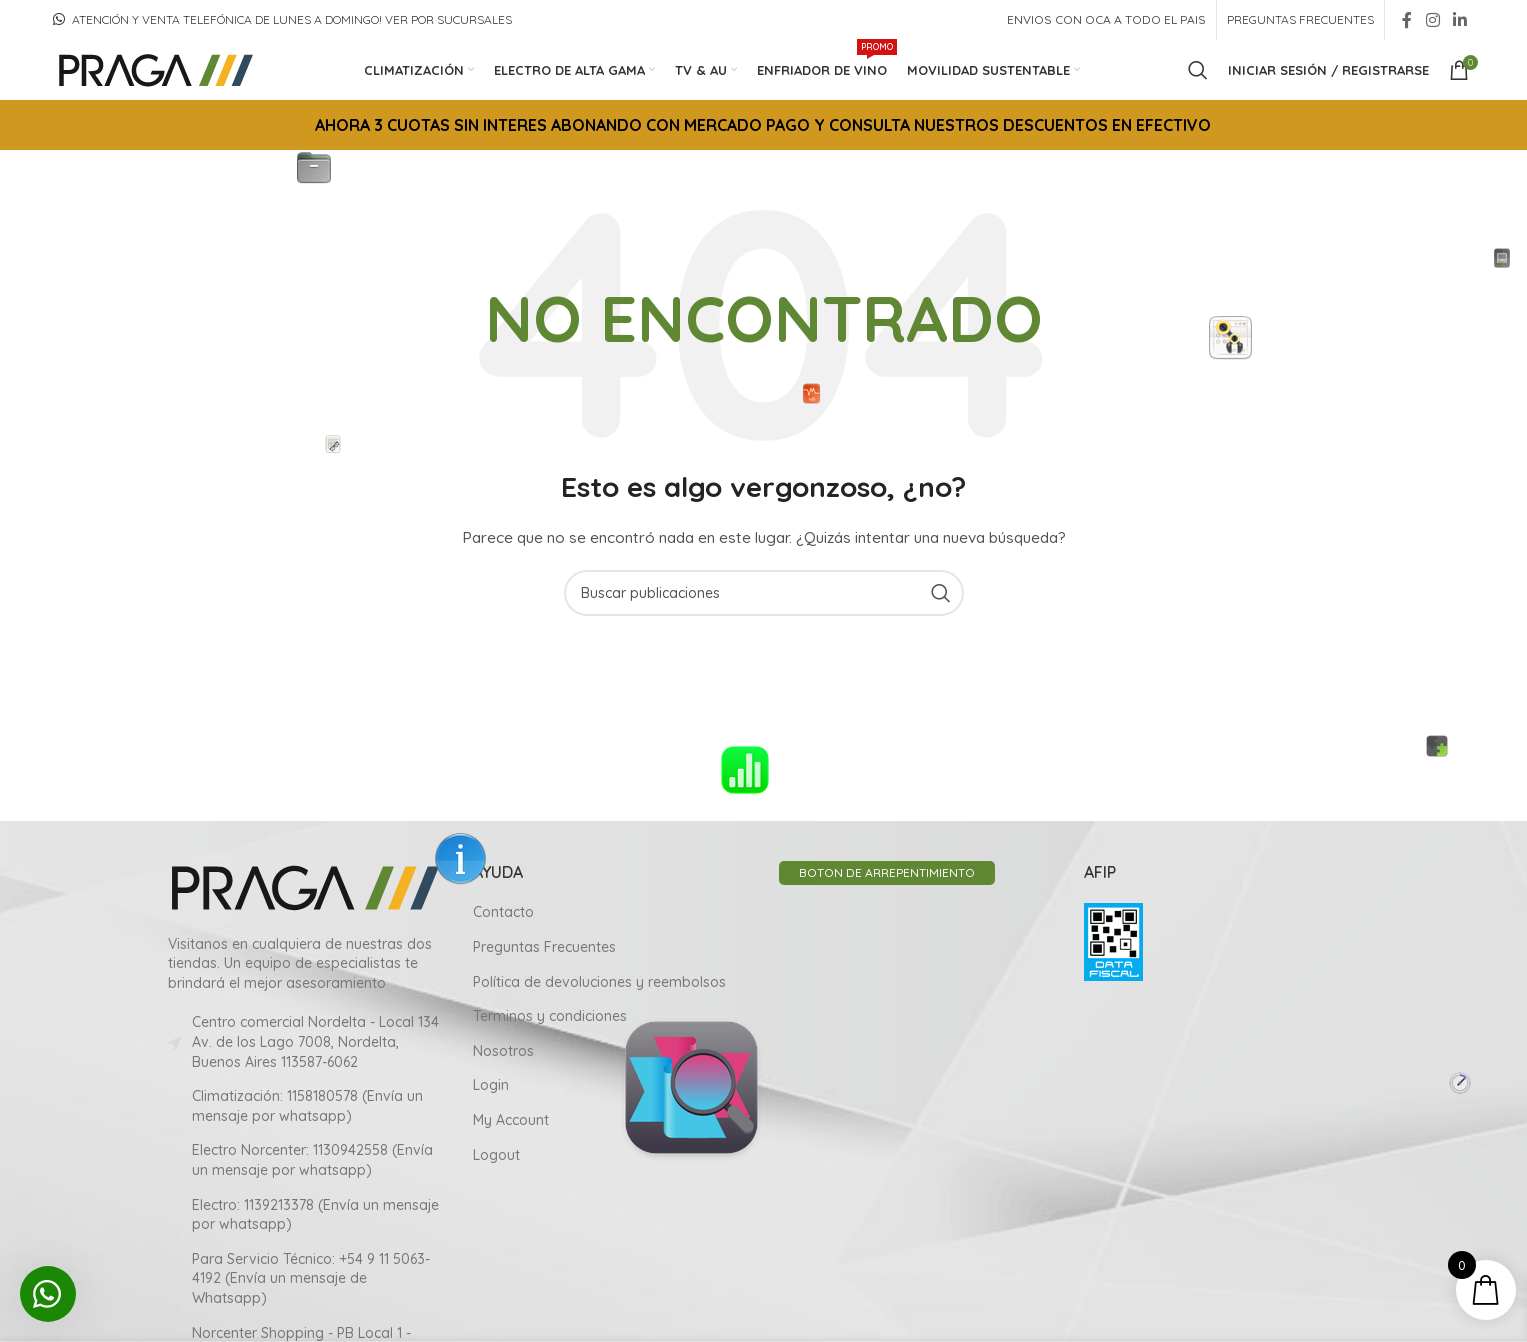 The image size is (1527, 1342). What do you see at coordinates (745, 770) in the screenshot?
I see `open LibreOffice Calc spreadsheet application` at bounding box center [745, 770].